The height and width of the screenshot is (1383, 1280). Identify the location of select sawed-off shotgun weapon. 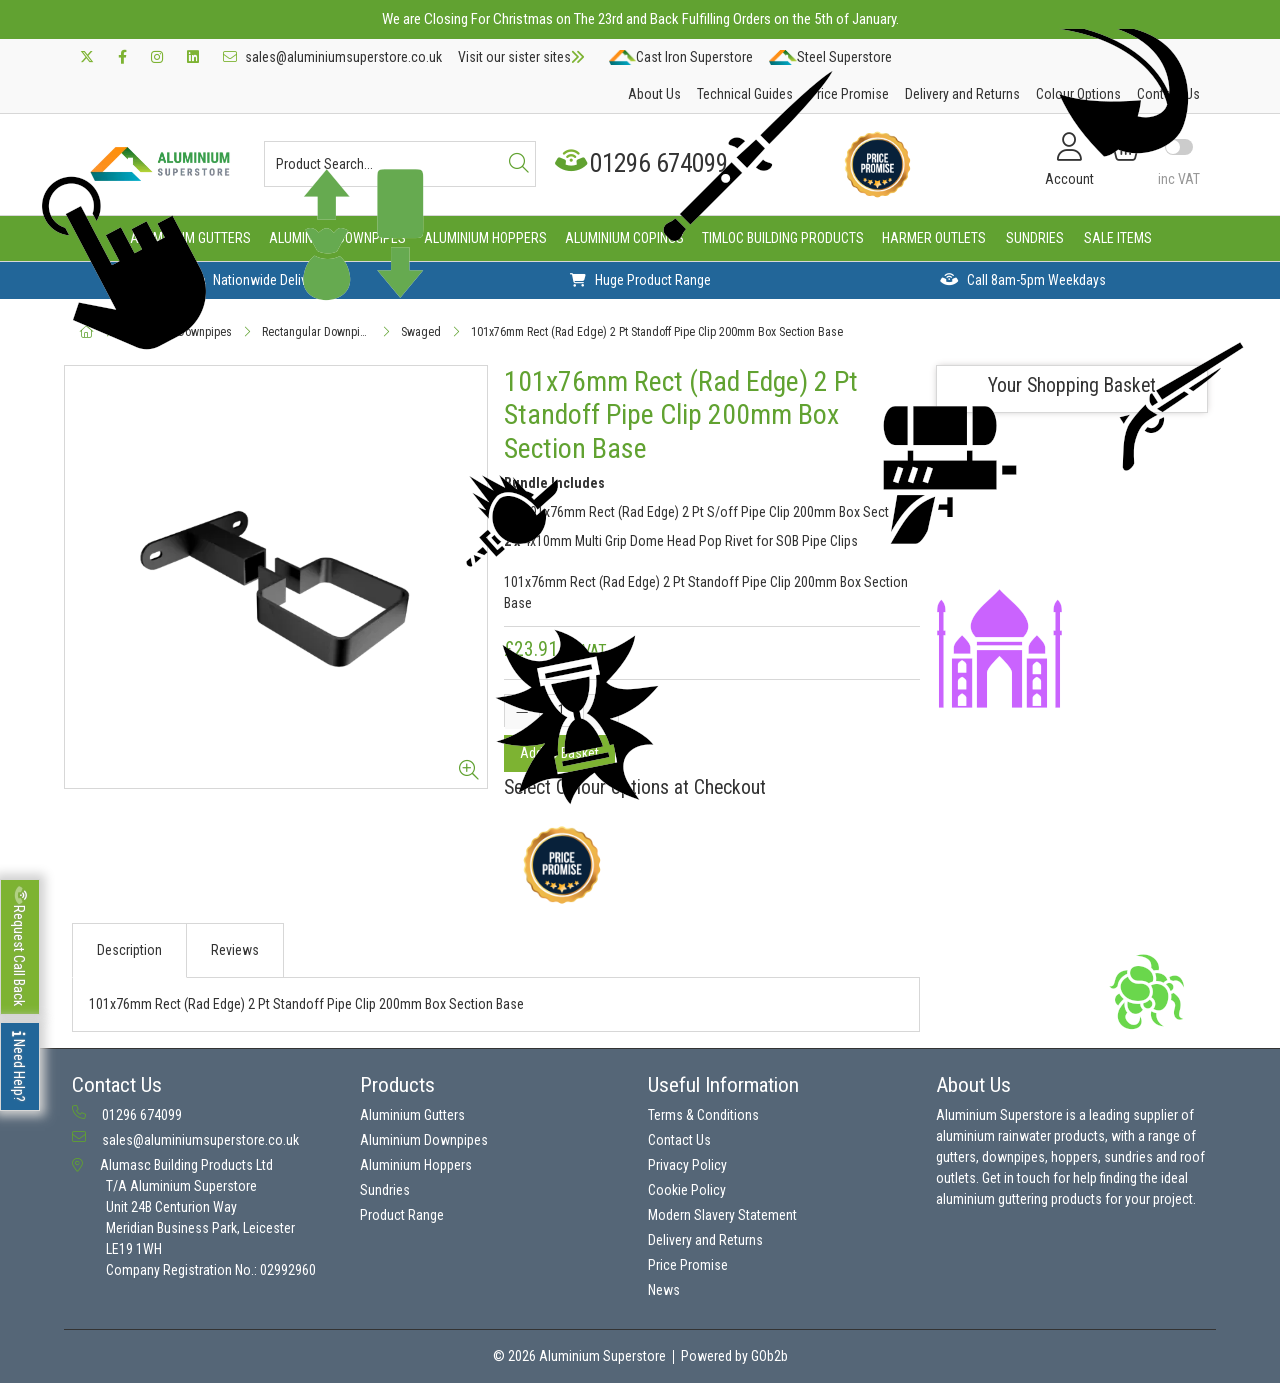
(1181, 406).